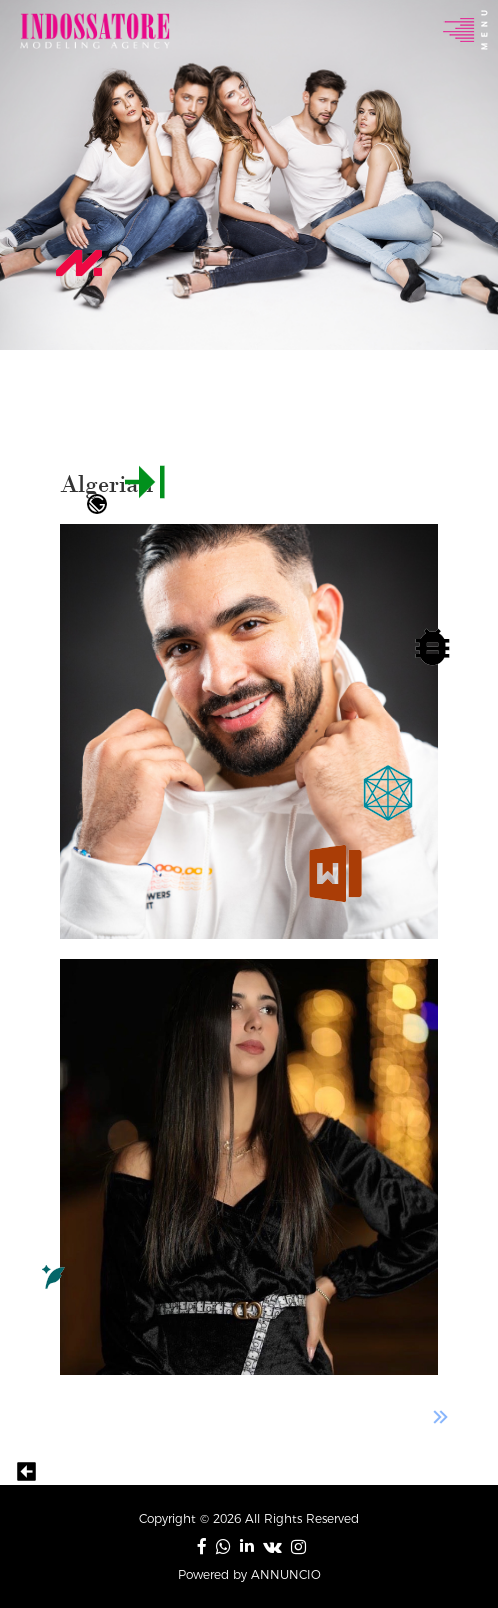 This screenshot has height=1608, width=498. What do you see at coordinates (440, 1417) in the screenshot?
I see `skip forward or advance to next item` at bounding box center [440, 1417].